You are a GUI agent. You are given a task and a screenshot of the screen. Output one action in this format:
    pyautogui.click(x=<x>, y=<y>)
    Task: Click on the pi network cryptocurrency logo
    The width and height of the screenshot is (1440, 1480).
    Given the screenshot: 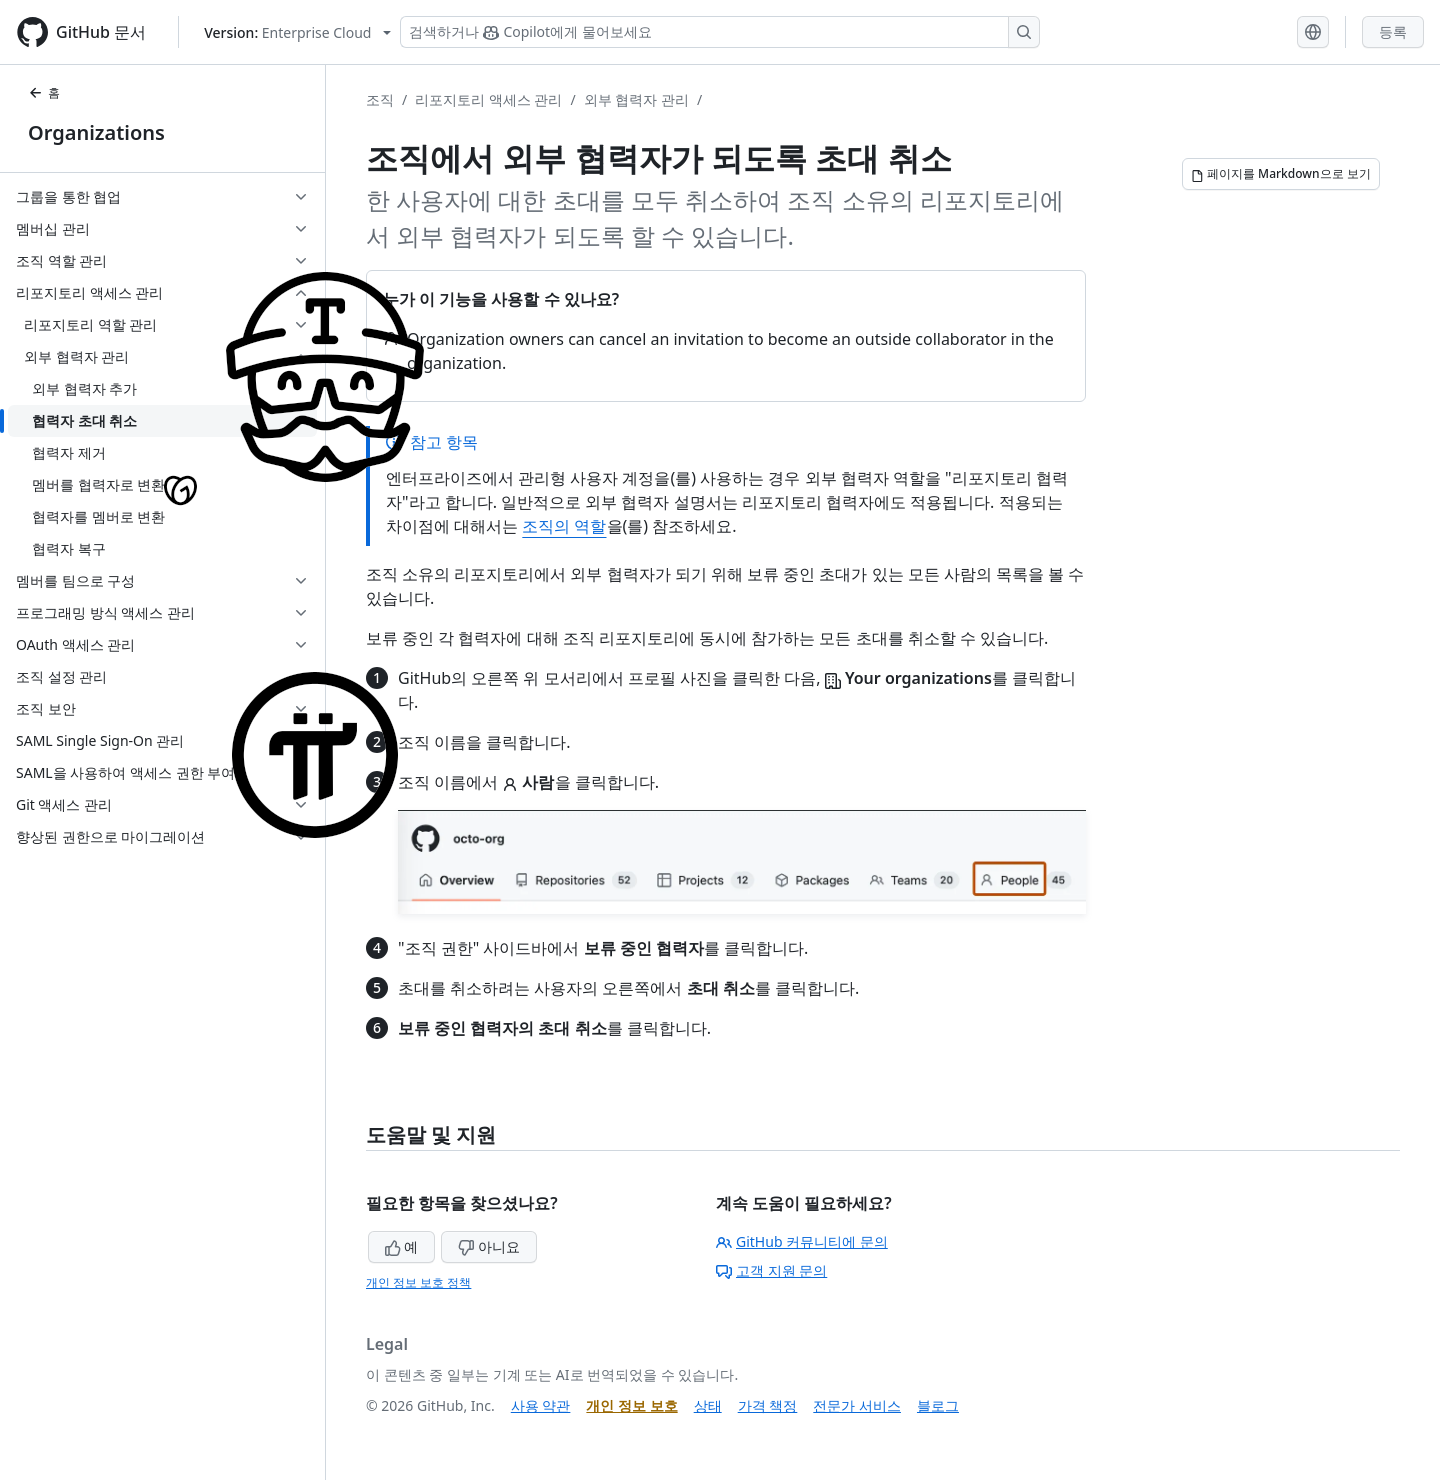 What is the action you would take?
    pyautogui.click(x=315, y=755)
    